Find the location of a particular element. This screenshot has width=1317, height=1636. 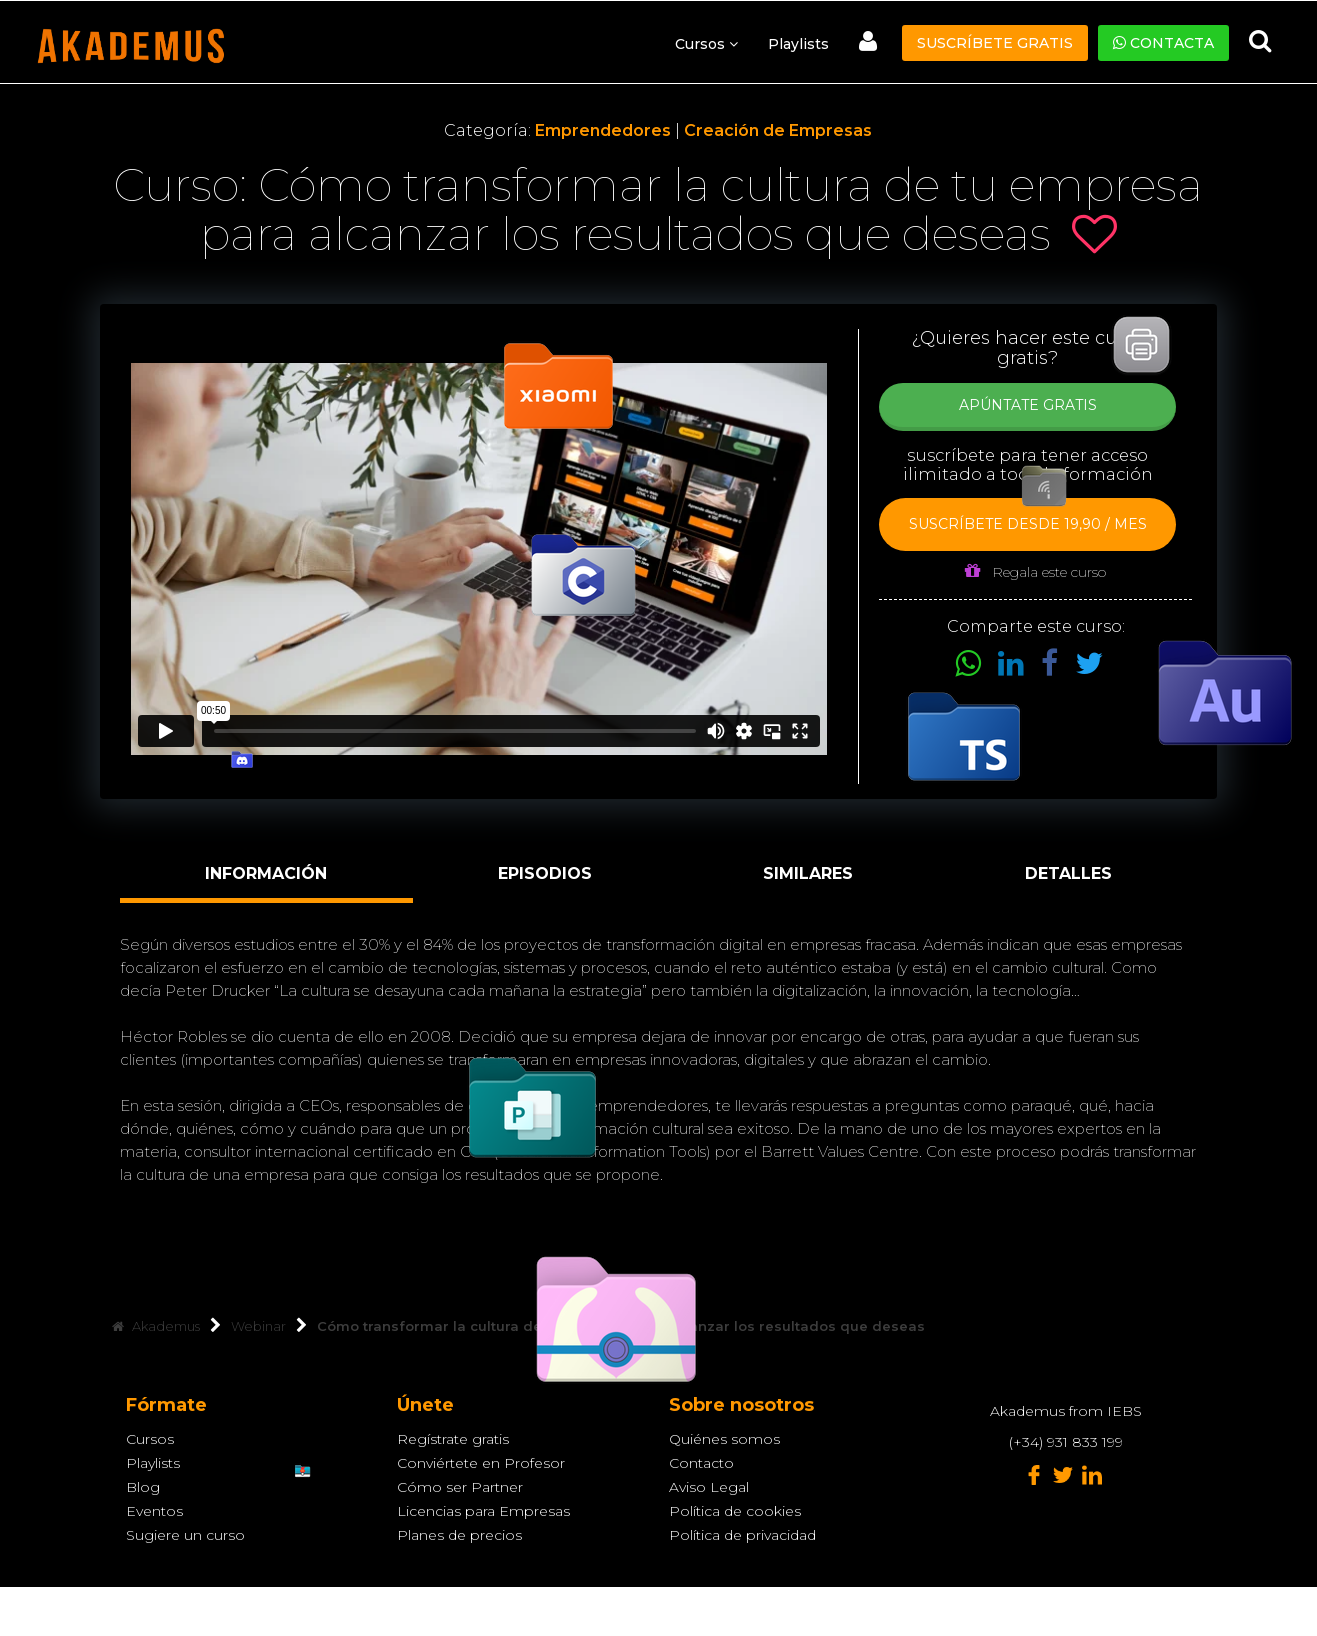

open folder containing C programming files is located at coordinates (583, 578).